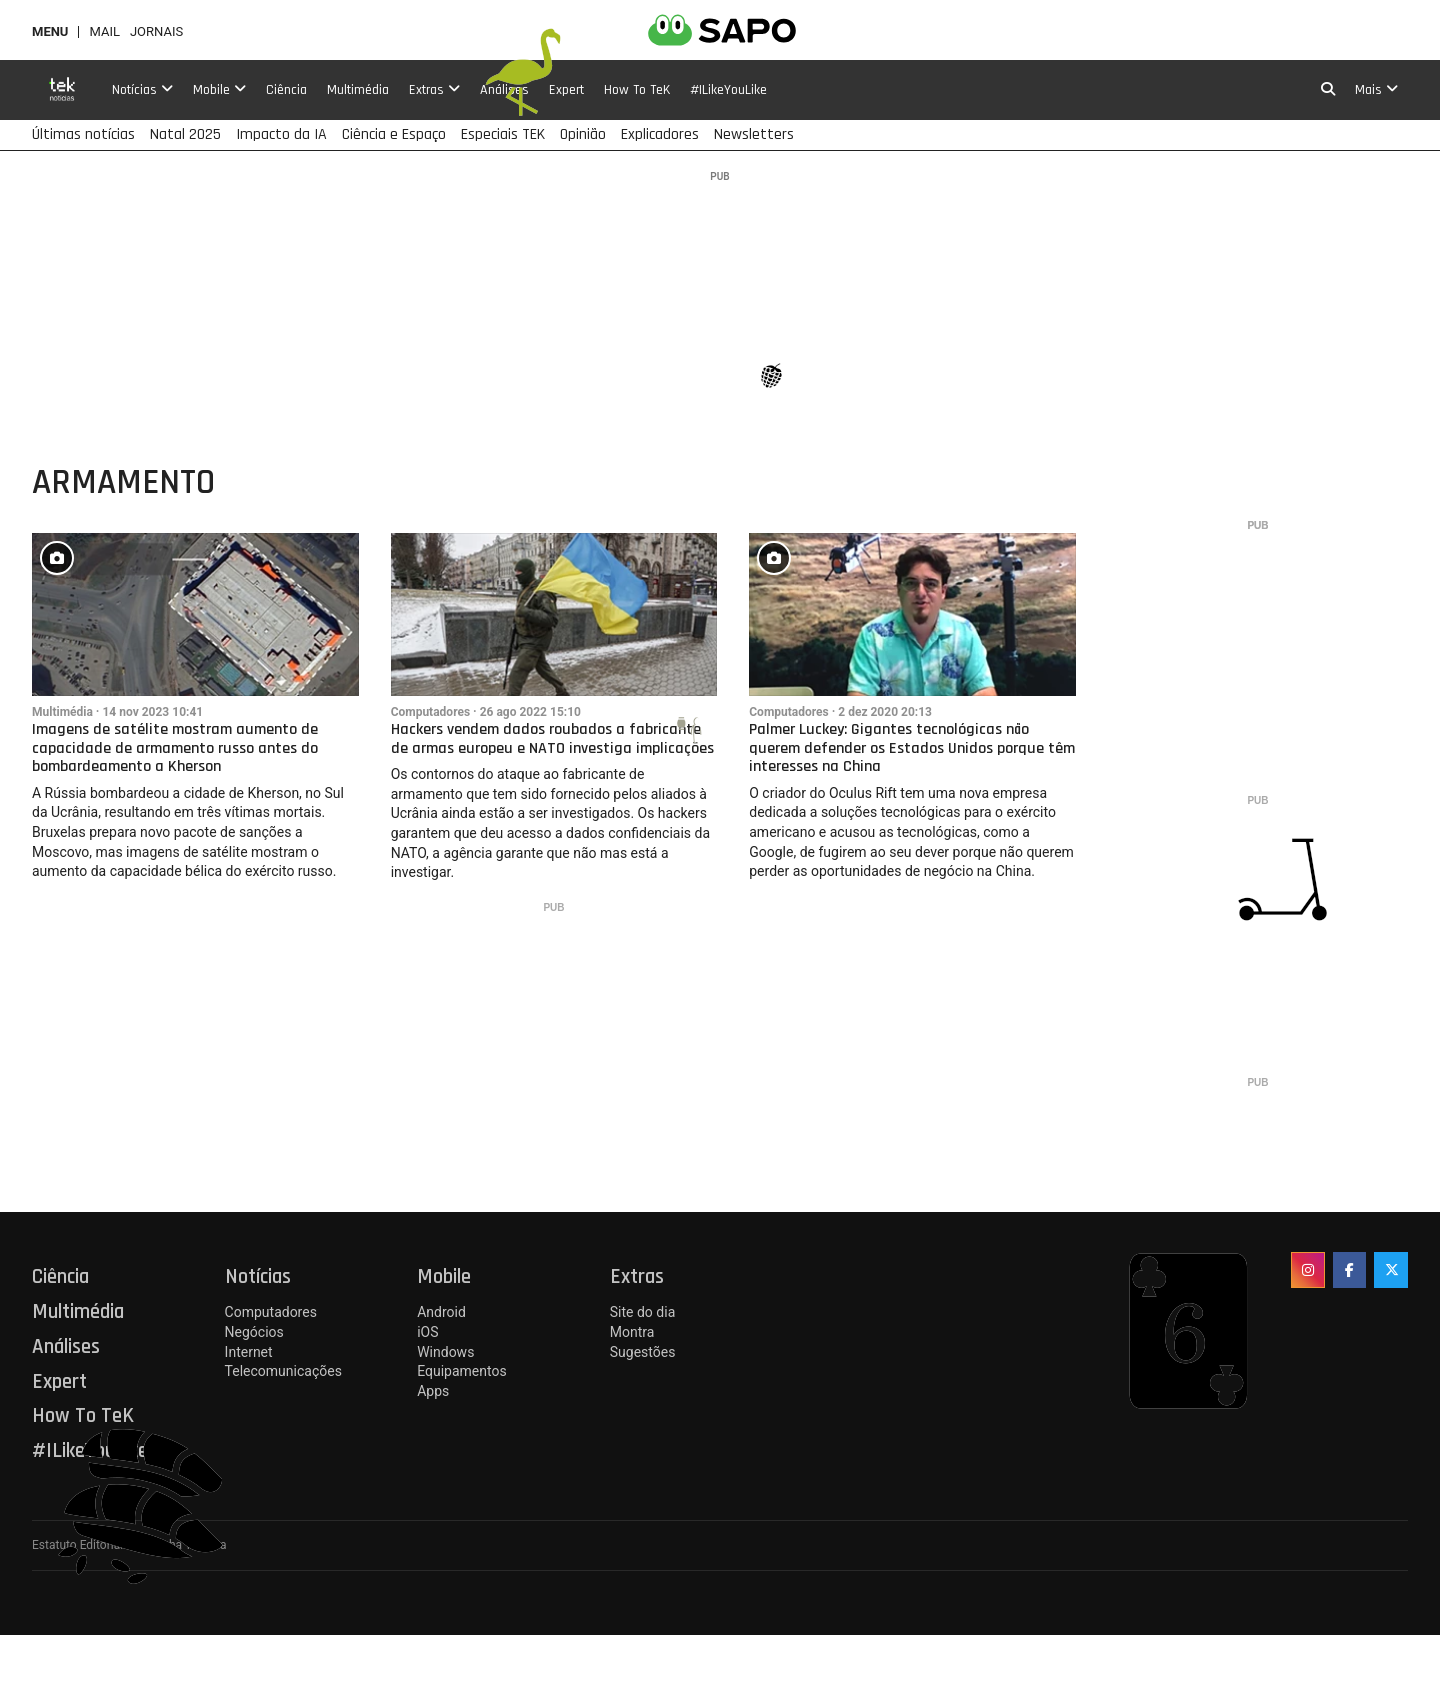 The width and height of the screenshot is (1440, 1690). I want to click on decorative flamingo icon for tropical or summer-themed content, so click(523, 72).